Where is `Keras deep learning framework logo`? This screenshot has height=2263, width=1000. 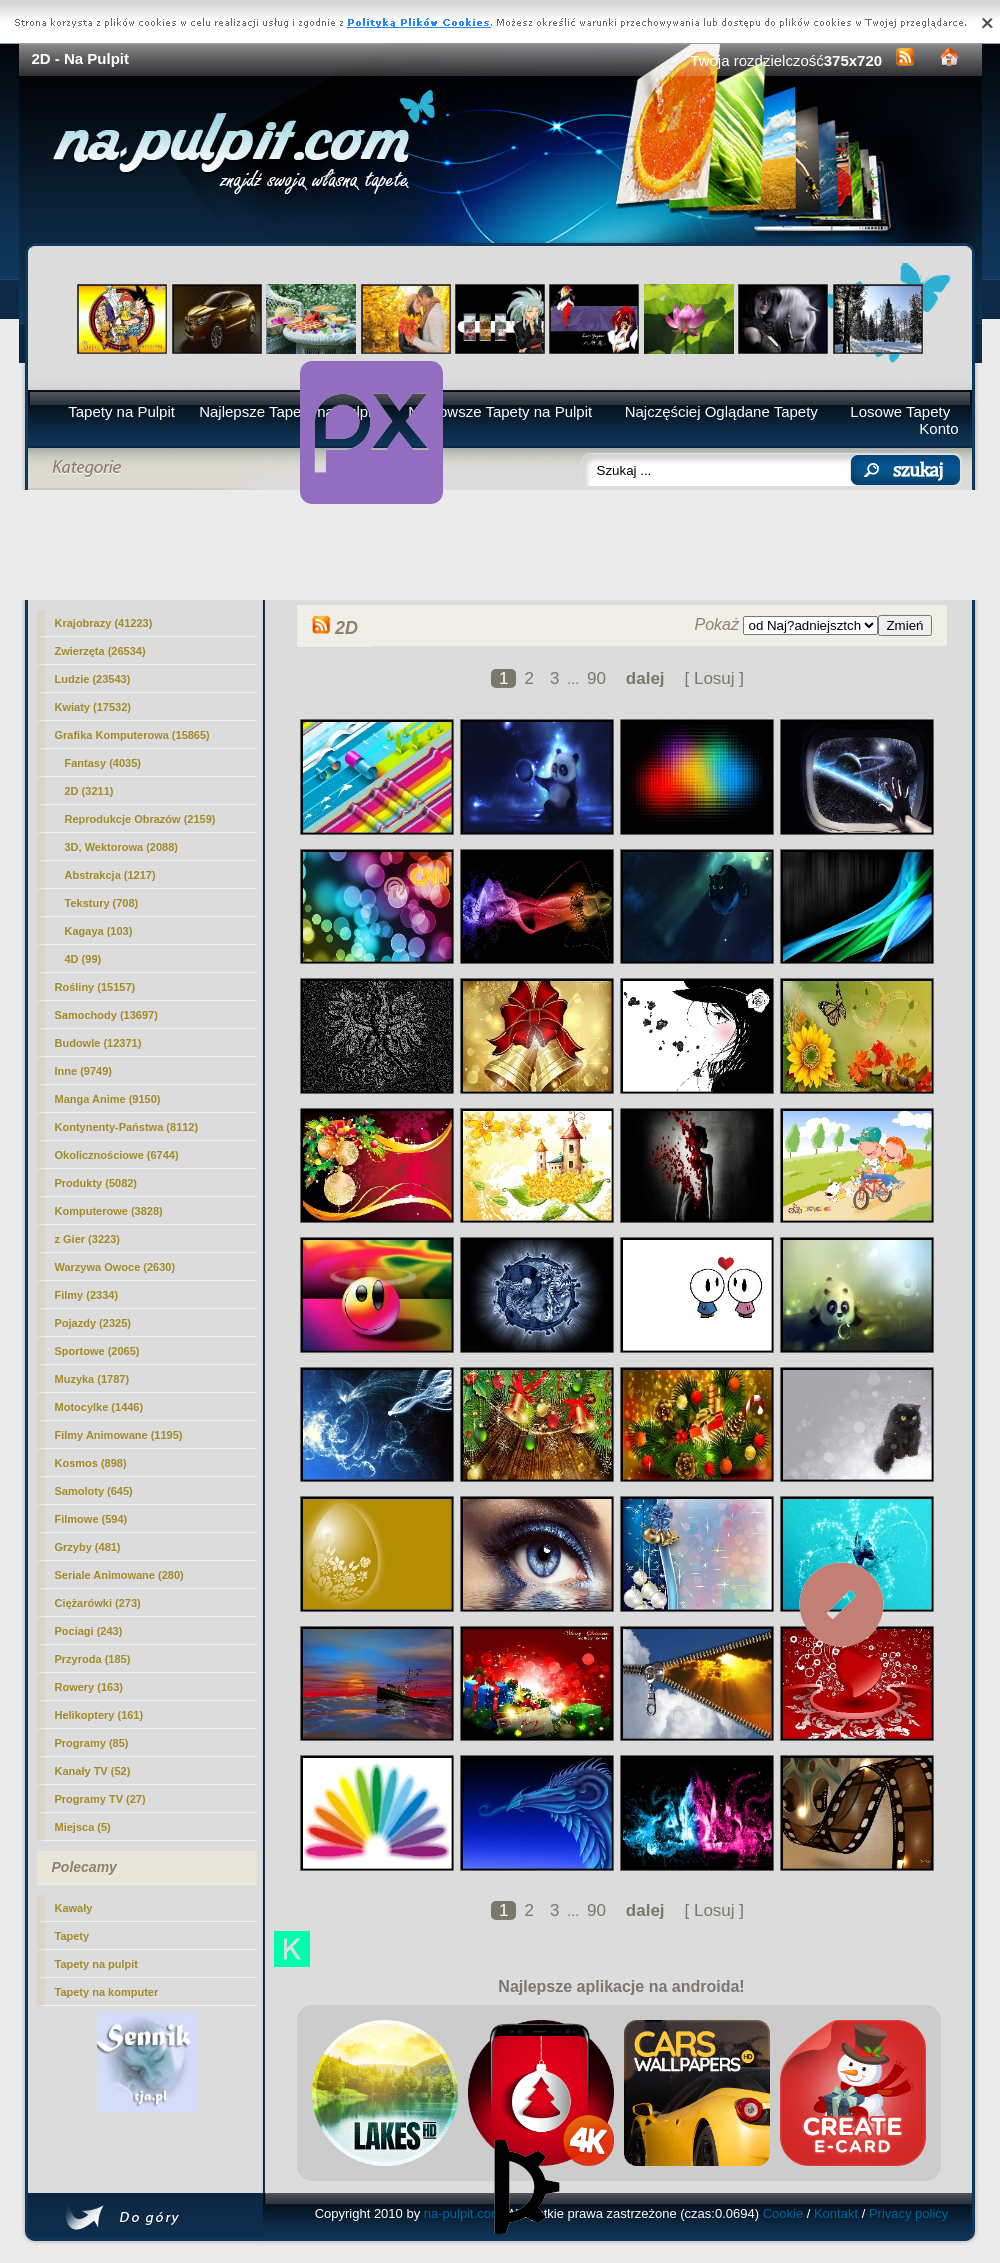 Keras deep learning framework logo is located at coordinates (292, 1949).